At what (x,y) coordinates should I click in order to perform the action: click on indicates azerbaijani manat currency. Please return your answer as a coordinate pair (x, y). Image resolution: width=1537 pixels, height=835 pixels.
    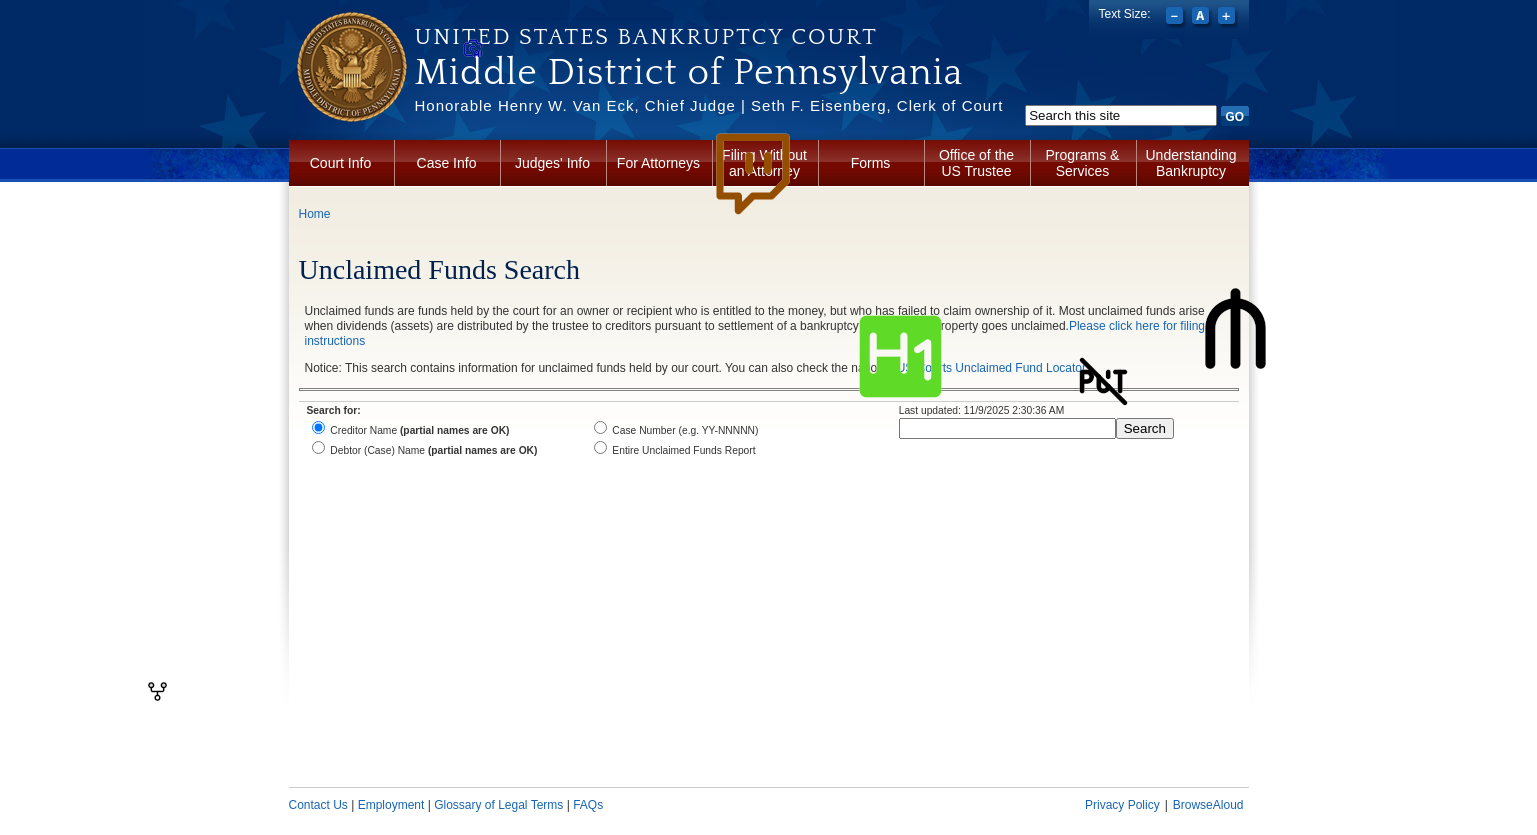
    Looking at the image, I should click on (1235, 328).